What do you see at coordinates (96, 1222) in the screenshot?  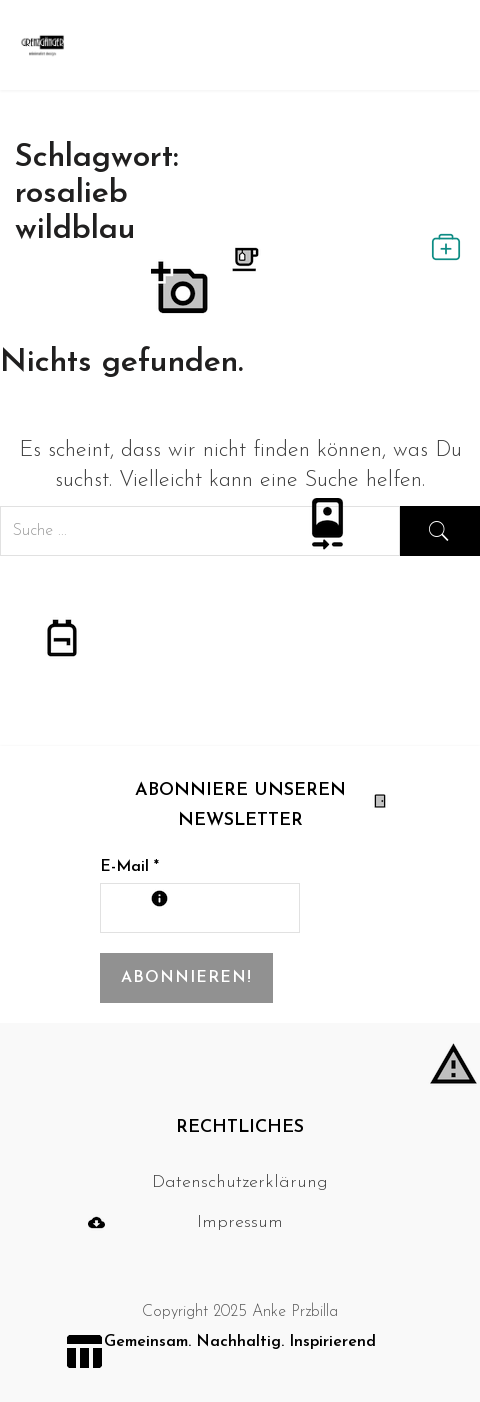 I see `download file from cloud storage` at bounding box center [96, 1222].